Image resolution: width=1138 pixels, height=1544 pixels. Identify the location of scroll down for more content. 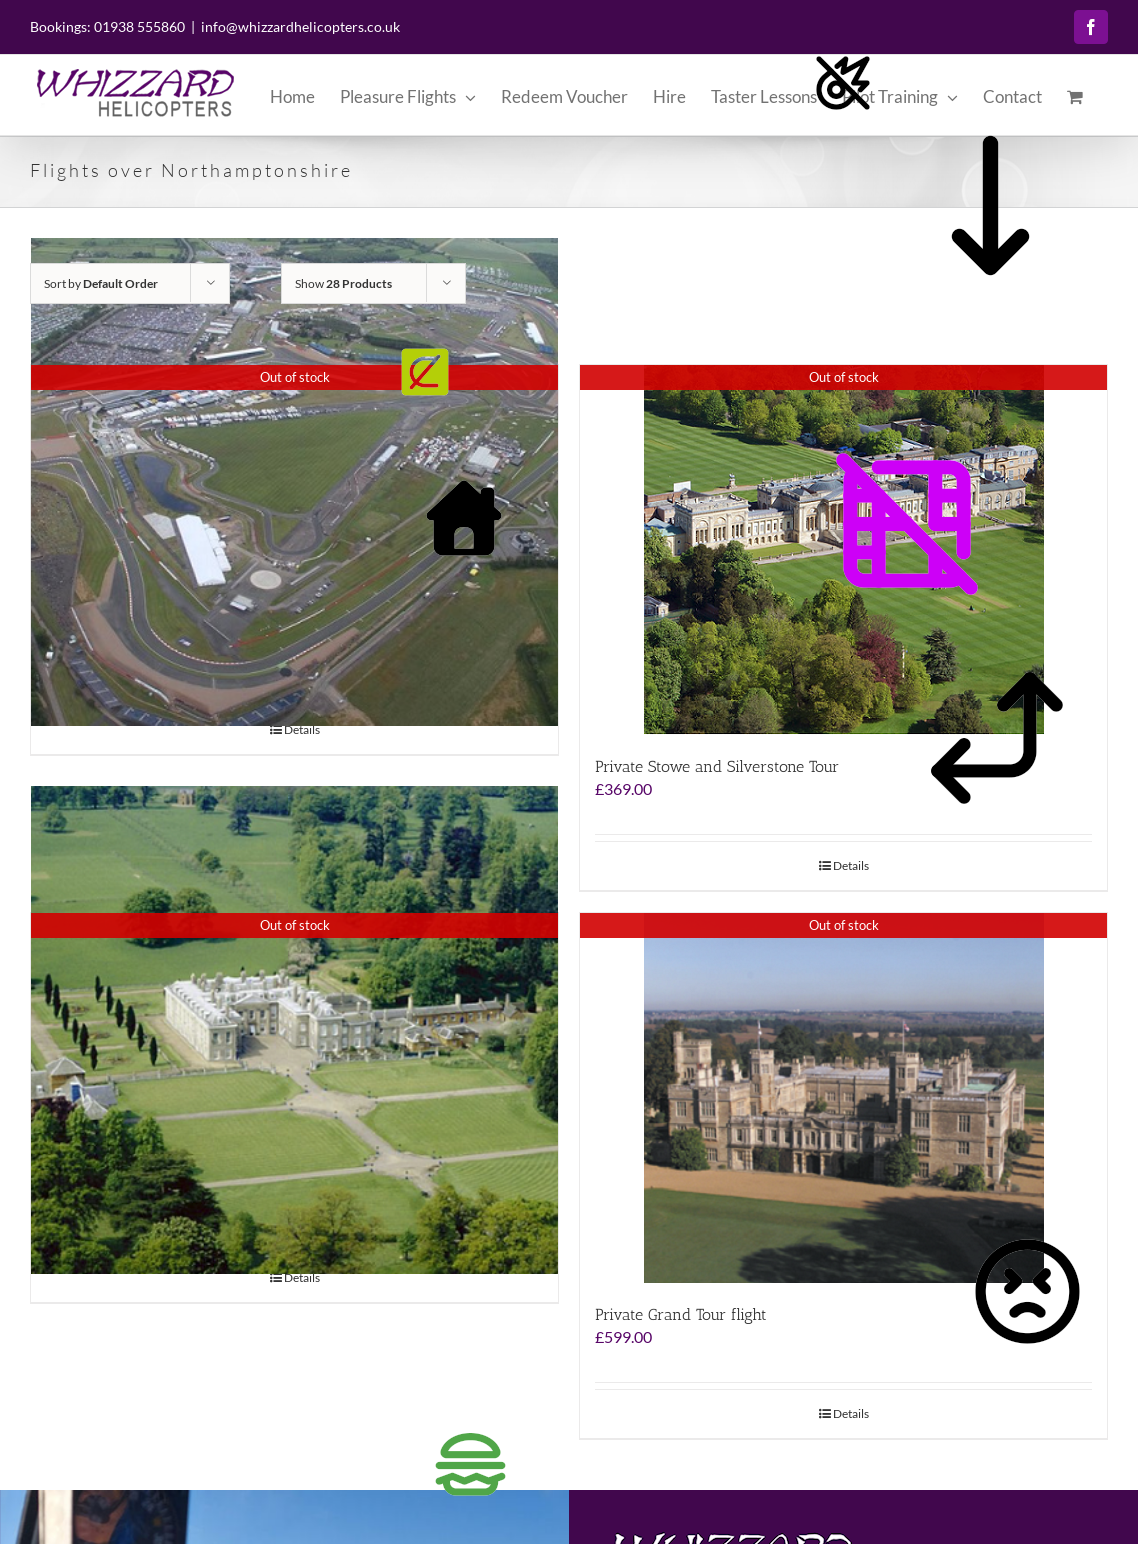
(990, 205).